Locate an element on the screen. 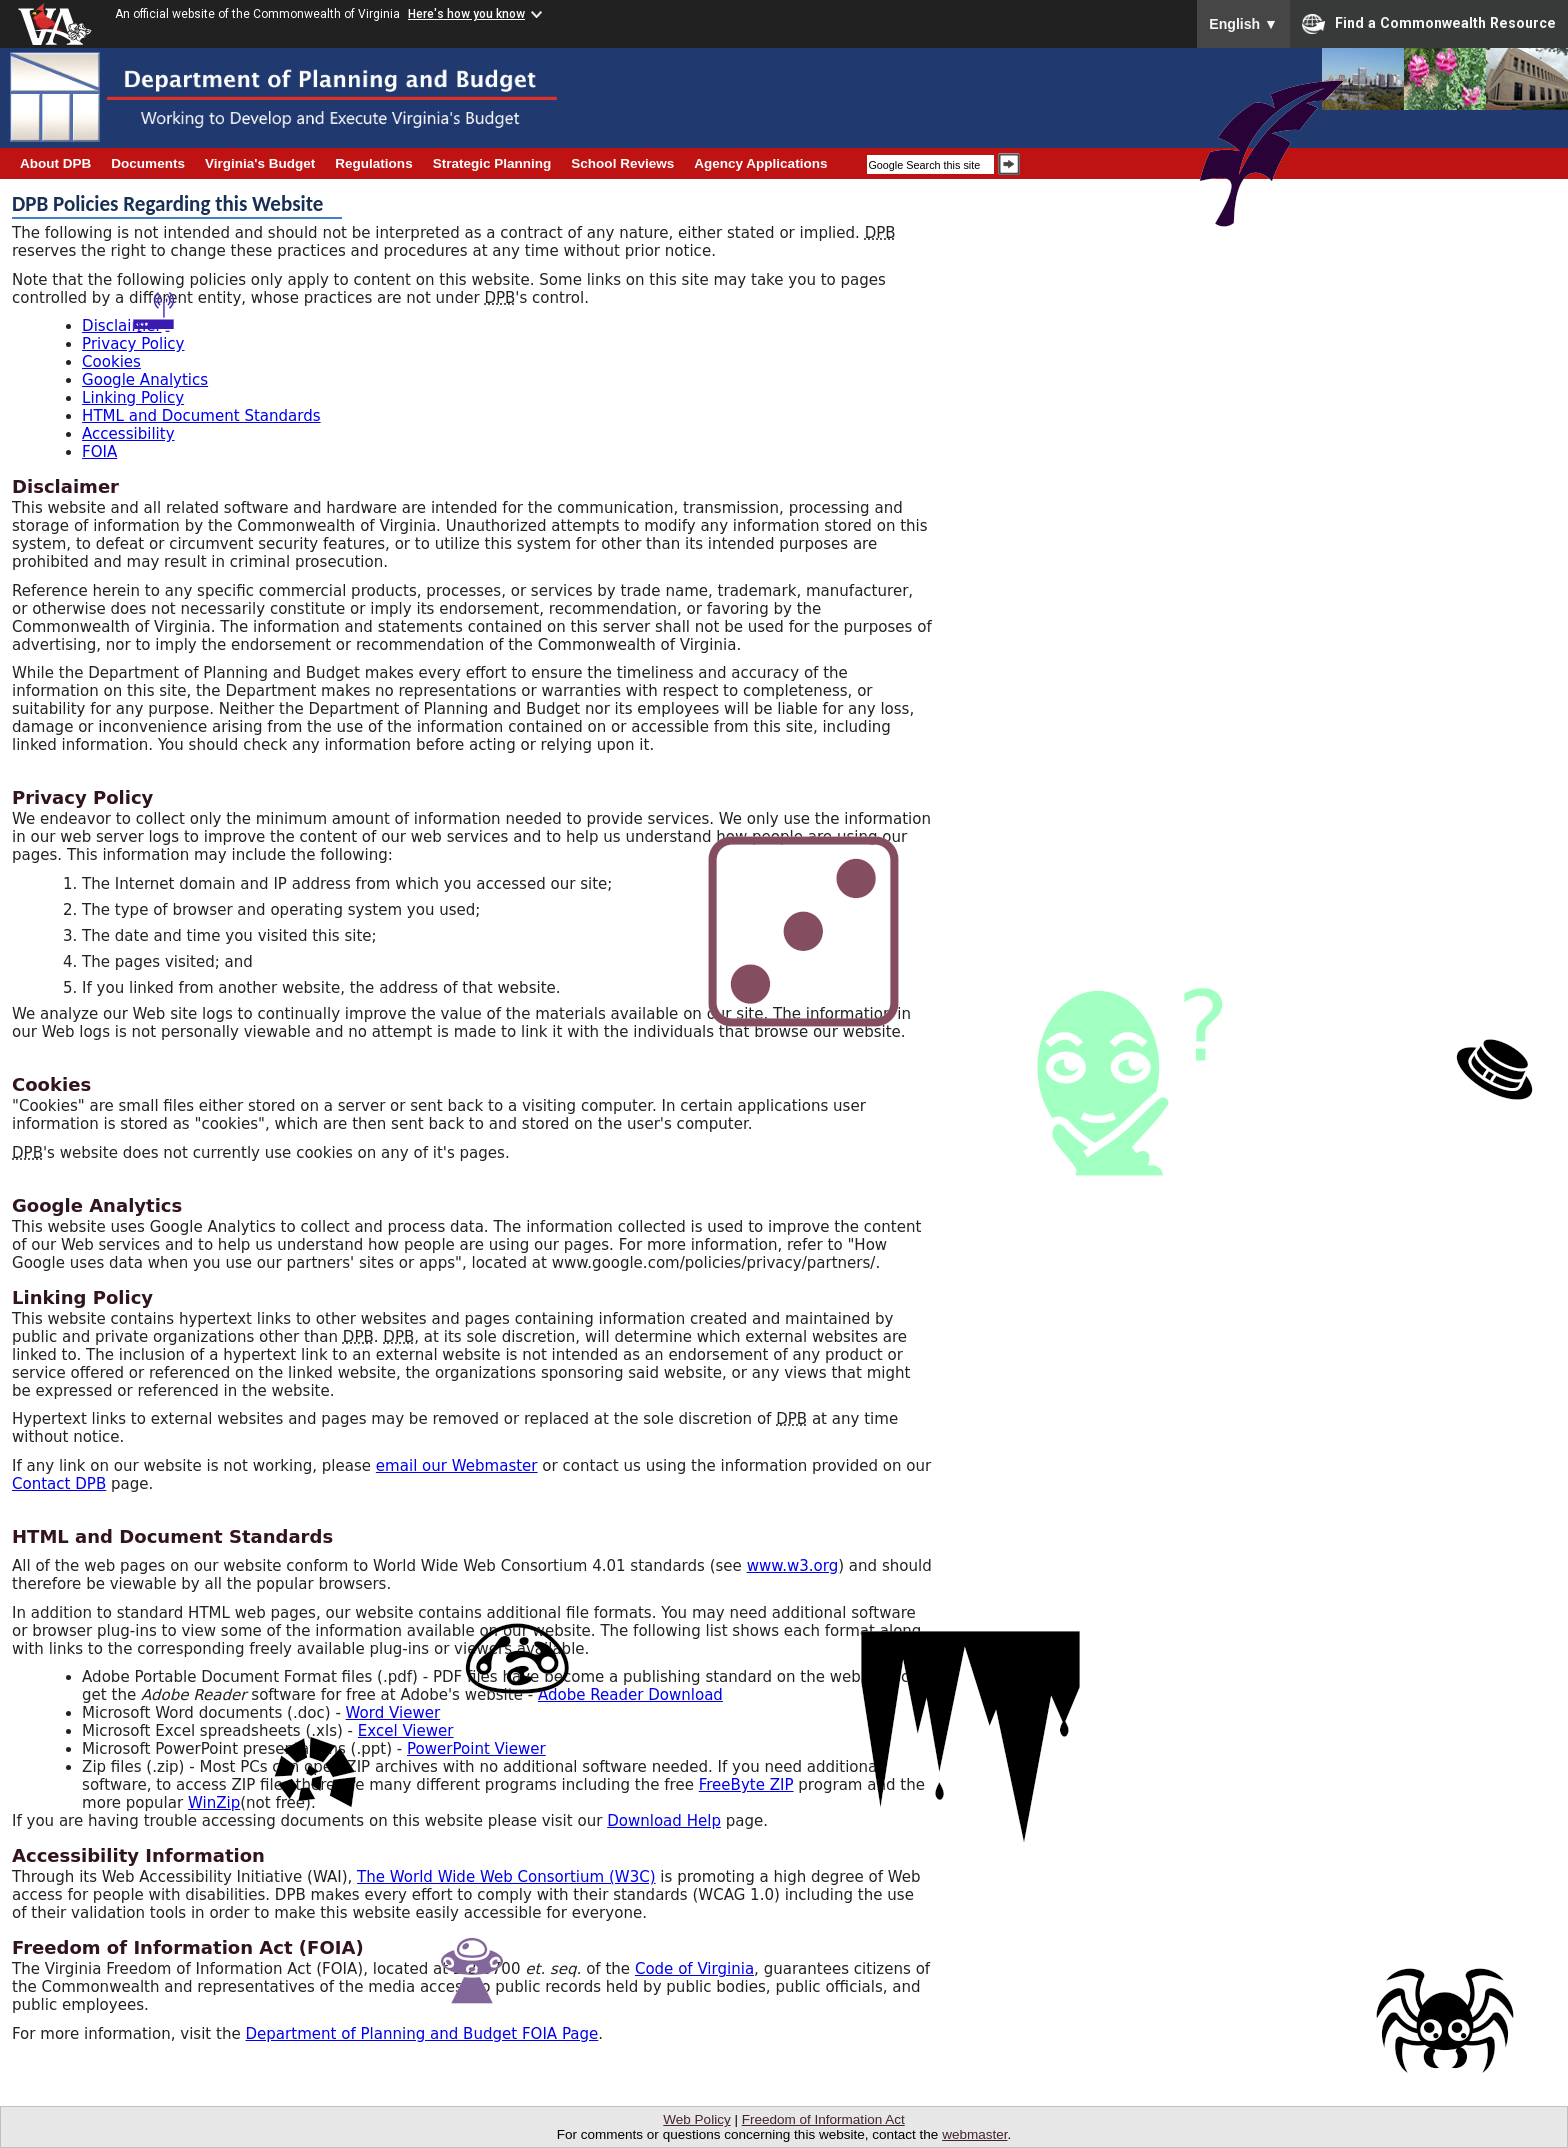  access wifi router settings is located at coordinates (153, 311).